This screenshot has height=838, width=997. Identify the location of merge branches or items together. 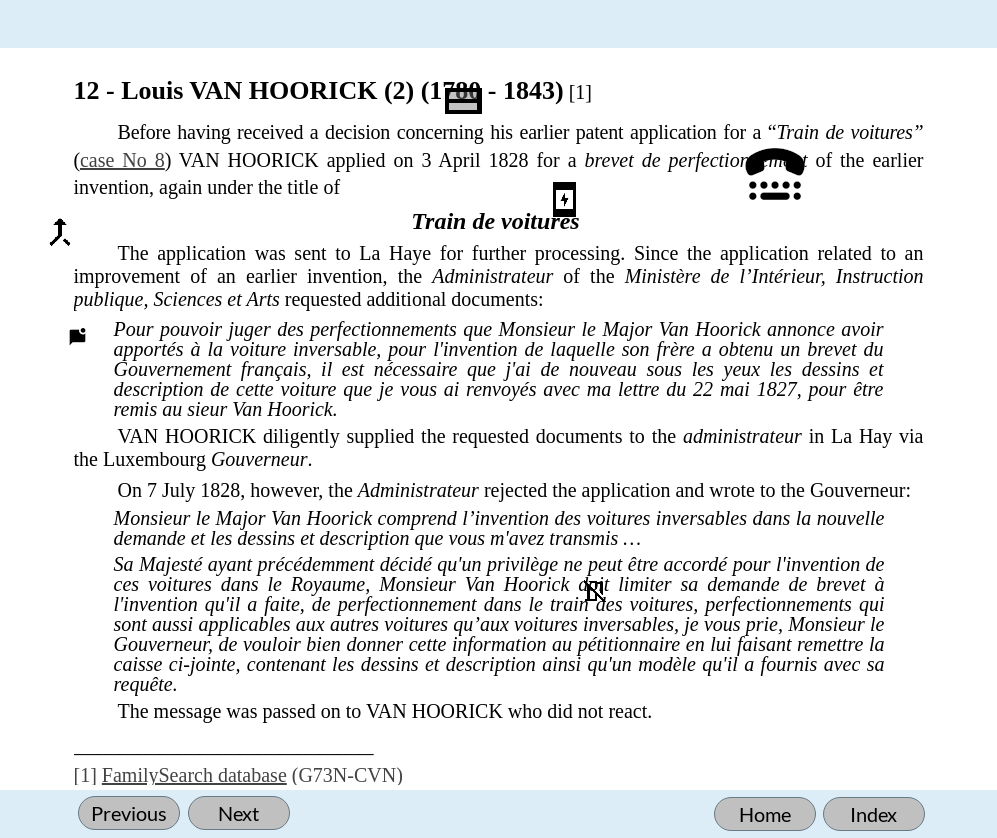
(60, 232).